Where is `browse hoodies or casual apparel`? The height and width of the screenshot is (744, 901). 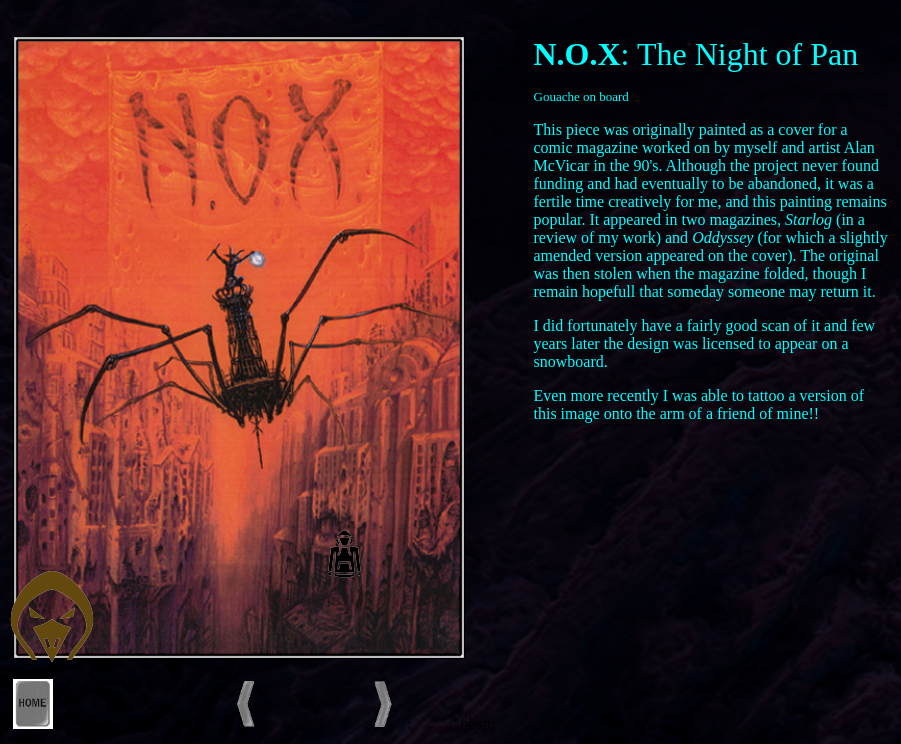 browse hoodies or casual apparel is located at coordinates (344, 553).